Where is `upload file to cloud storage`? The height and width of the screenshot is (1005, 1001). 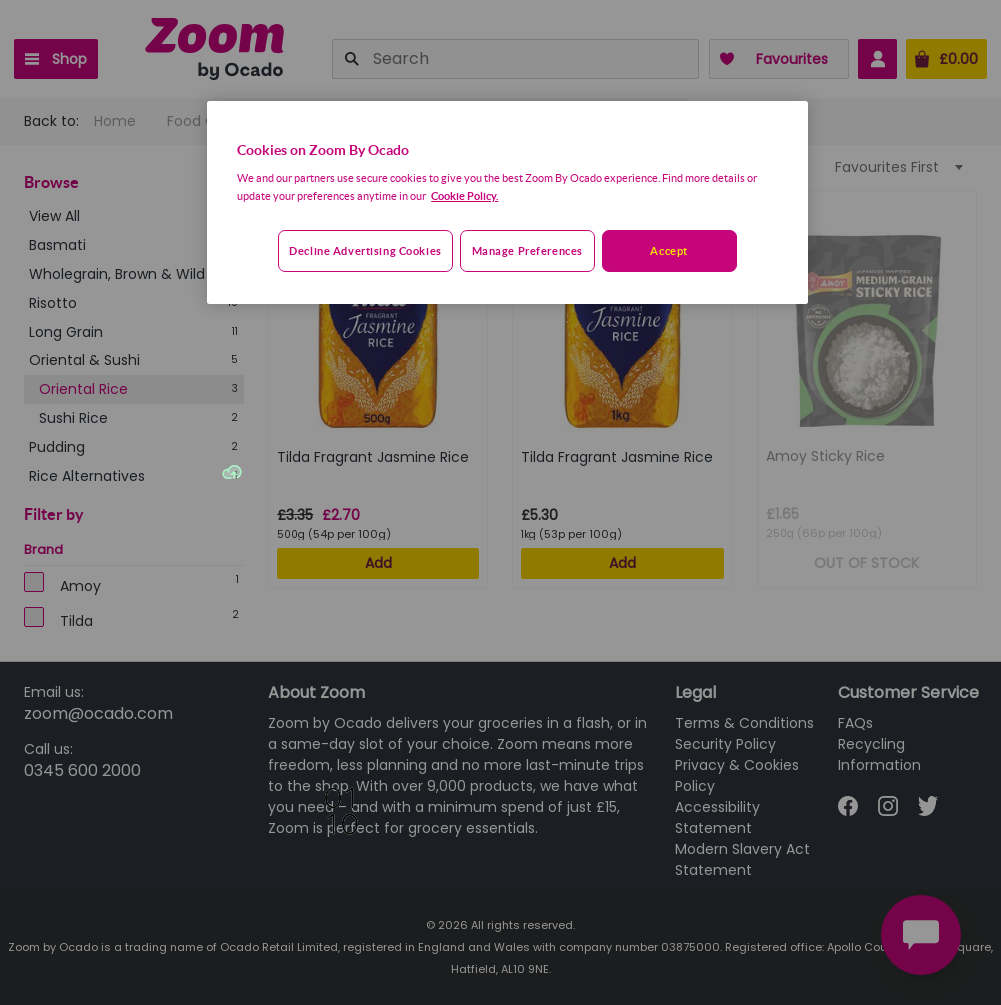
upload file to cloud storage is located at coordinates (232, 472).